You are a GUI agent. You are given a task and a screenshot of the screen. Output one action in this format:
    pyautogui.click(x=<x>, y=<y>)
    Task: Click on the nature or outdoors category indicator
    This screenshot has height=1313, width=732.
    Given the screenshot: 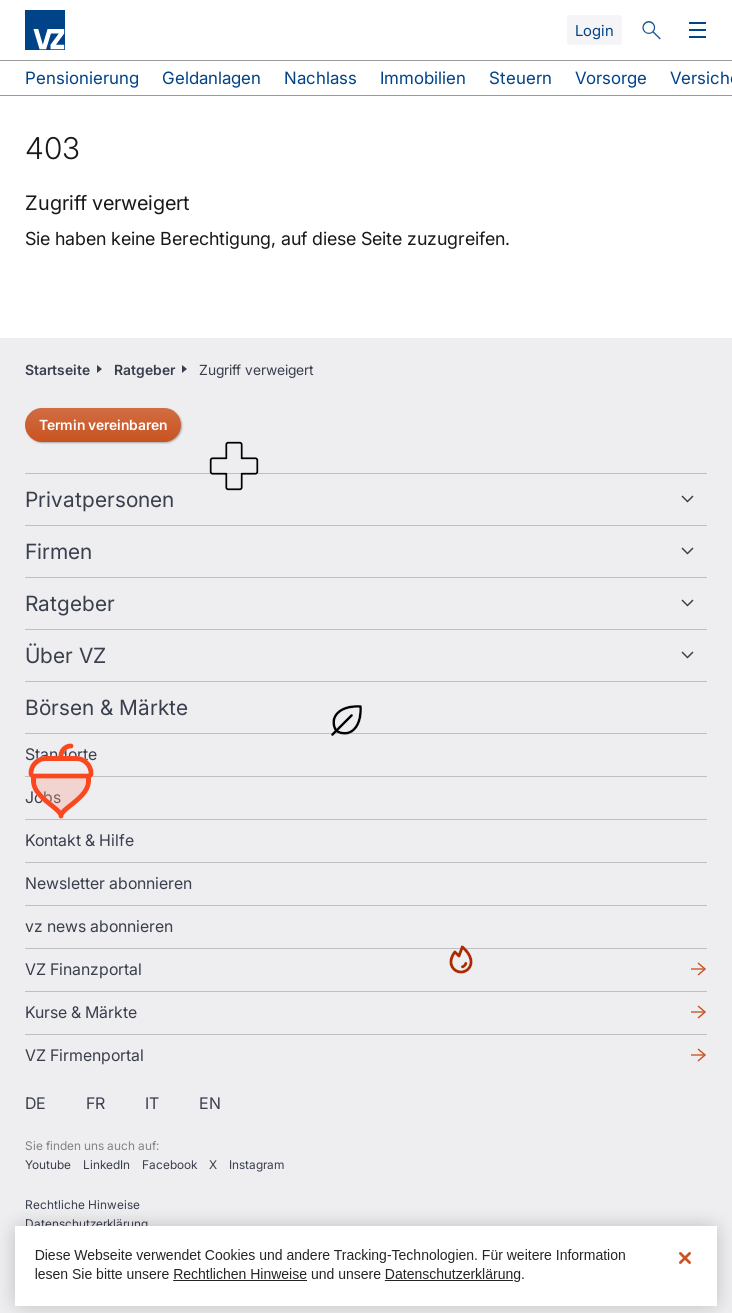 What is the action you would take?
    pyautogui.click(x=61, y=781)
    